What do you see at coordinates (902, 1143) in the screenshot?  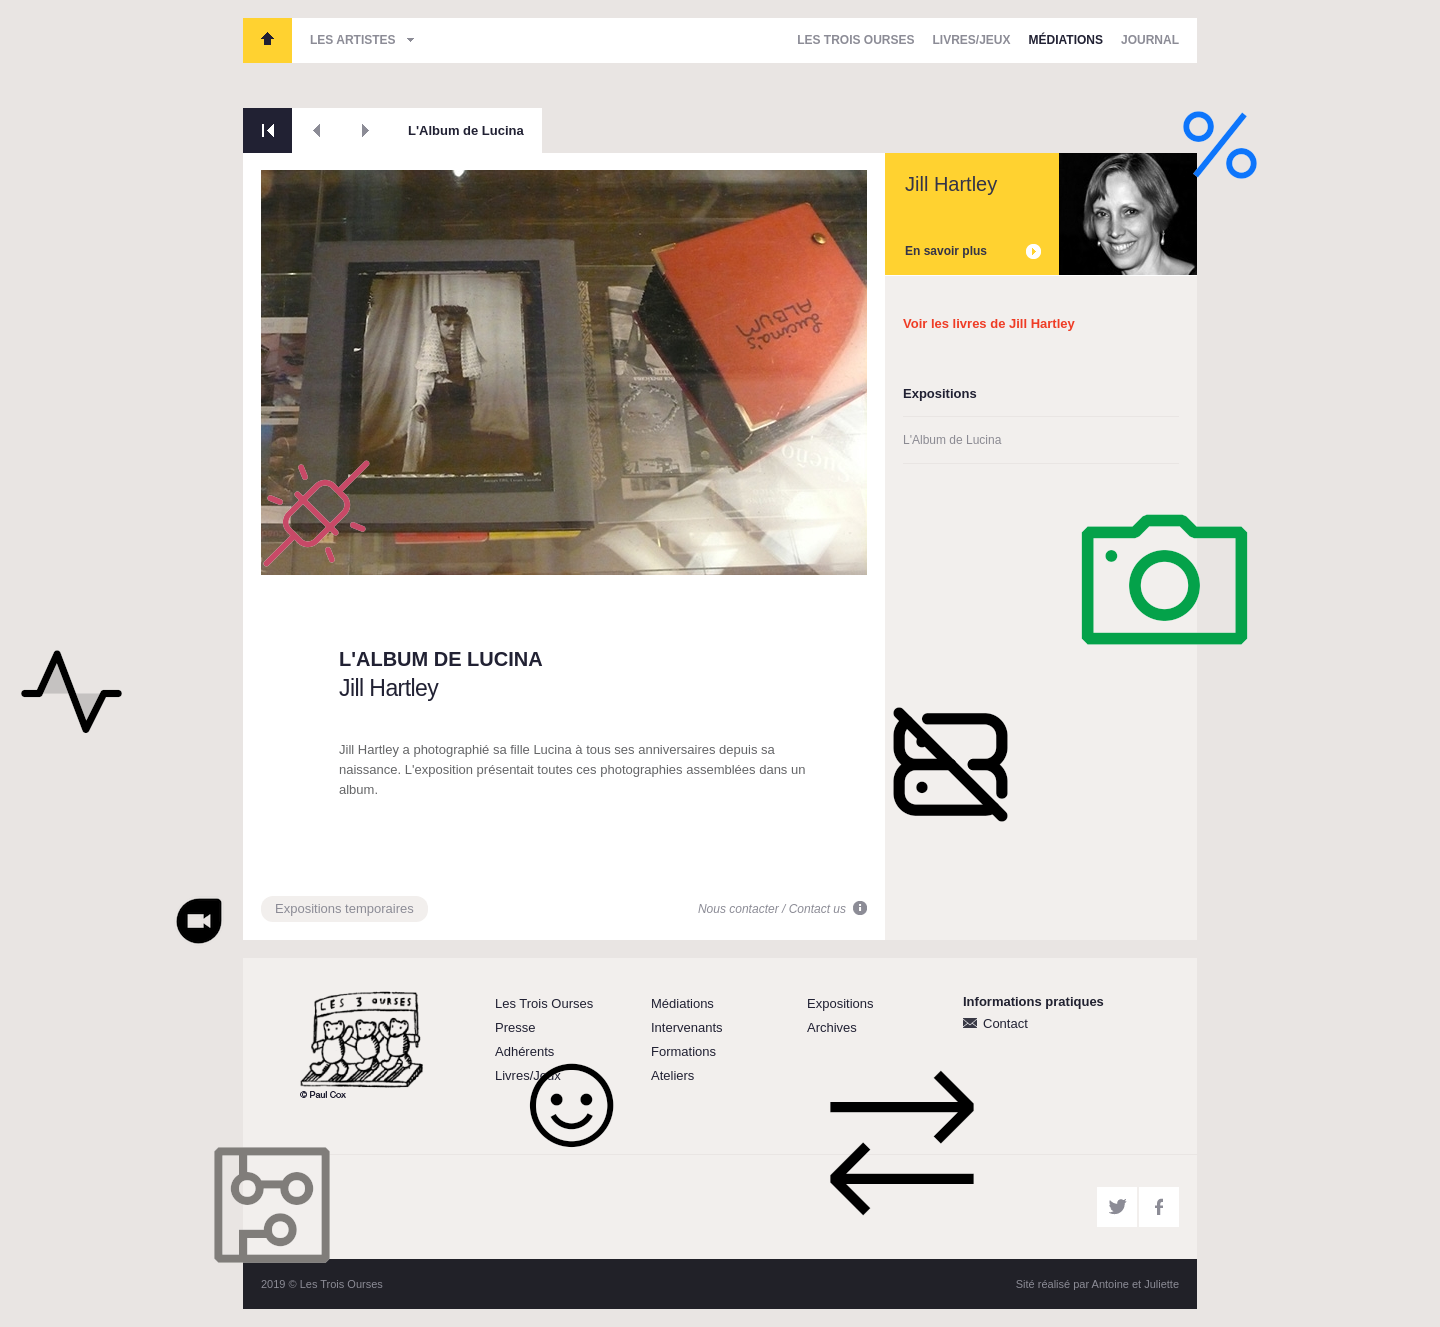 I see `swap or exchange items` at bounding box center [902, 1143].